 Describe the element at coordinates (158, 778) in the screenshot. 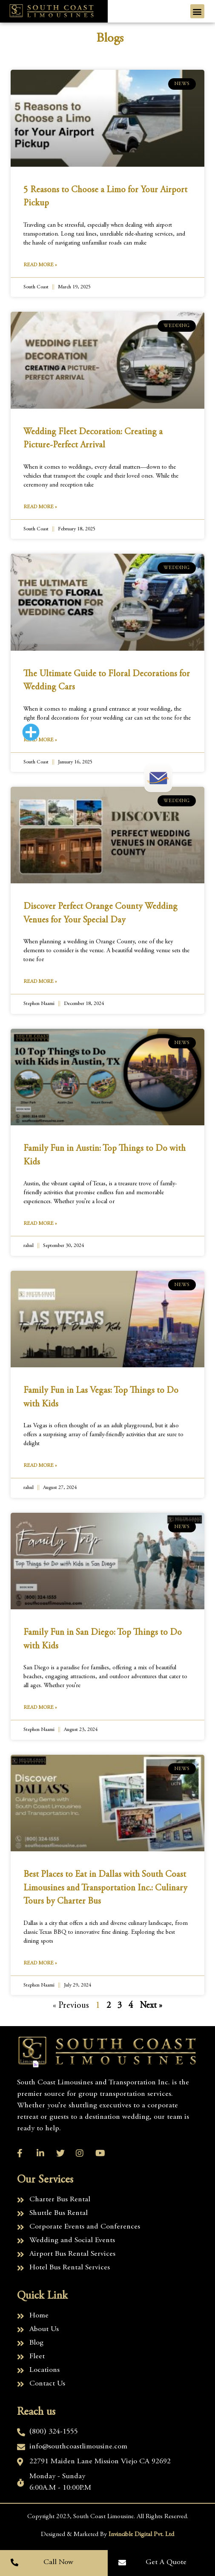

I see `open fastmail email app` at that location.